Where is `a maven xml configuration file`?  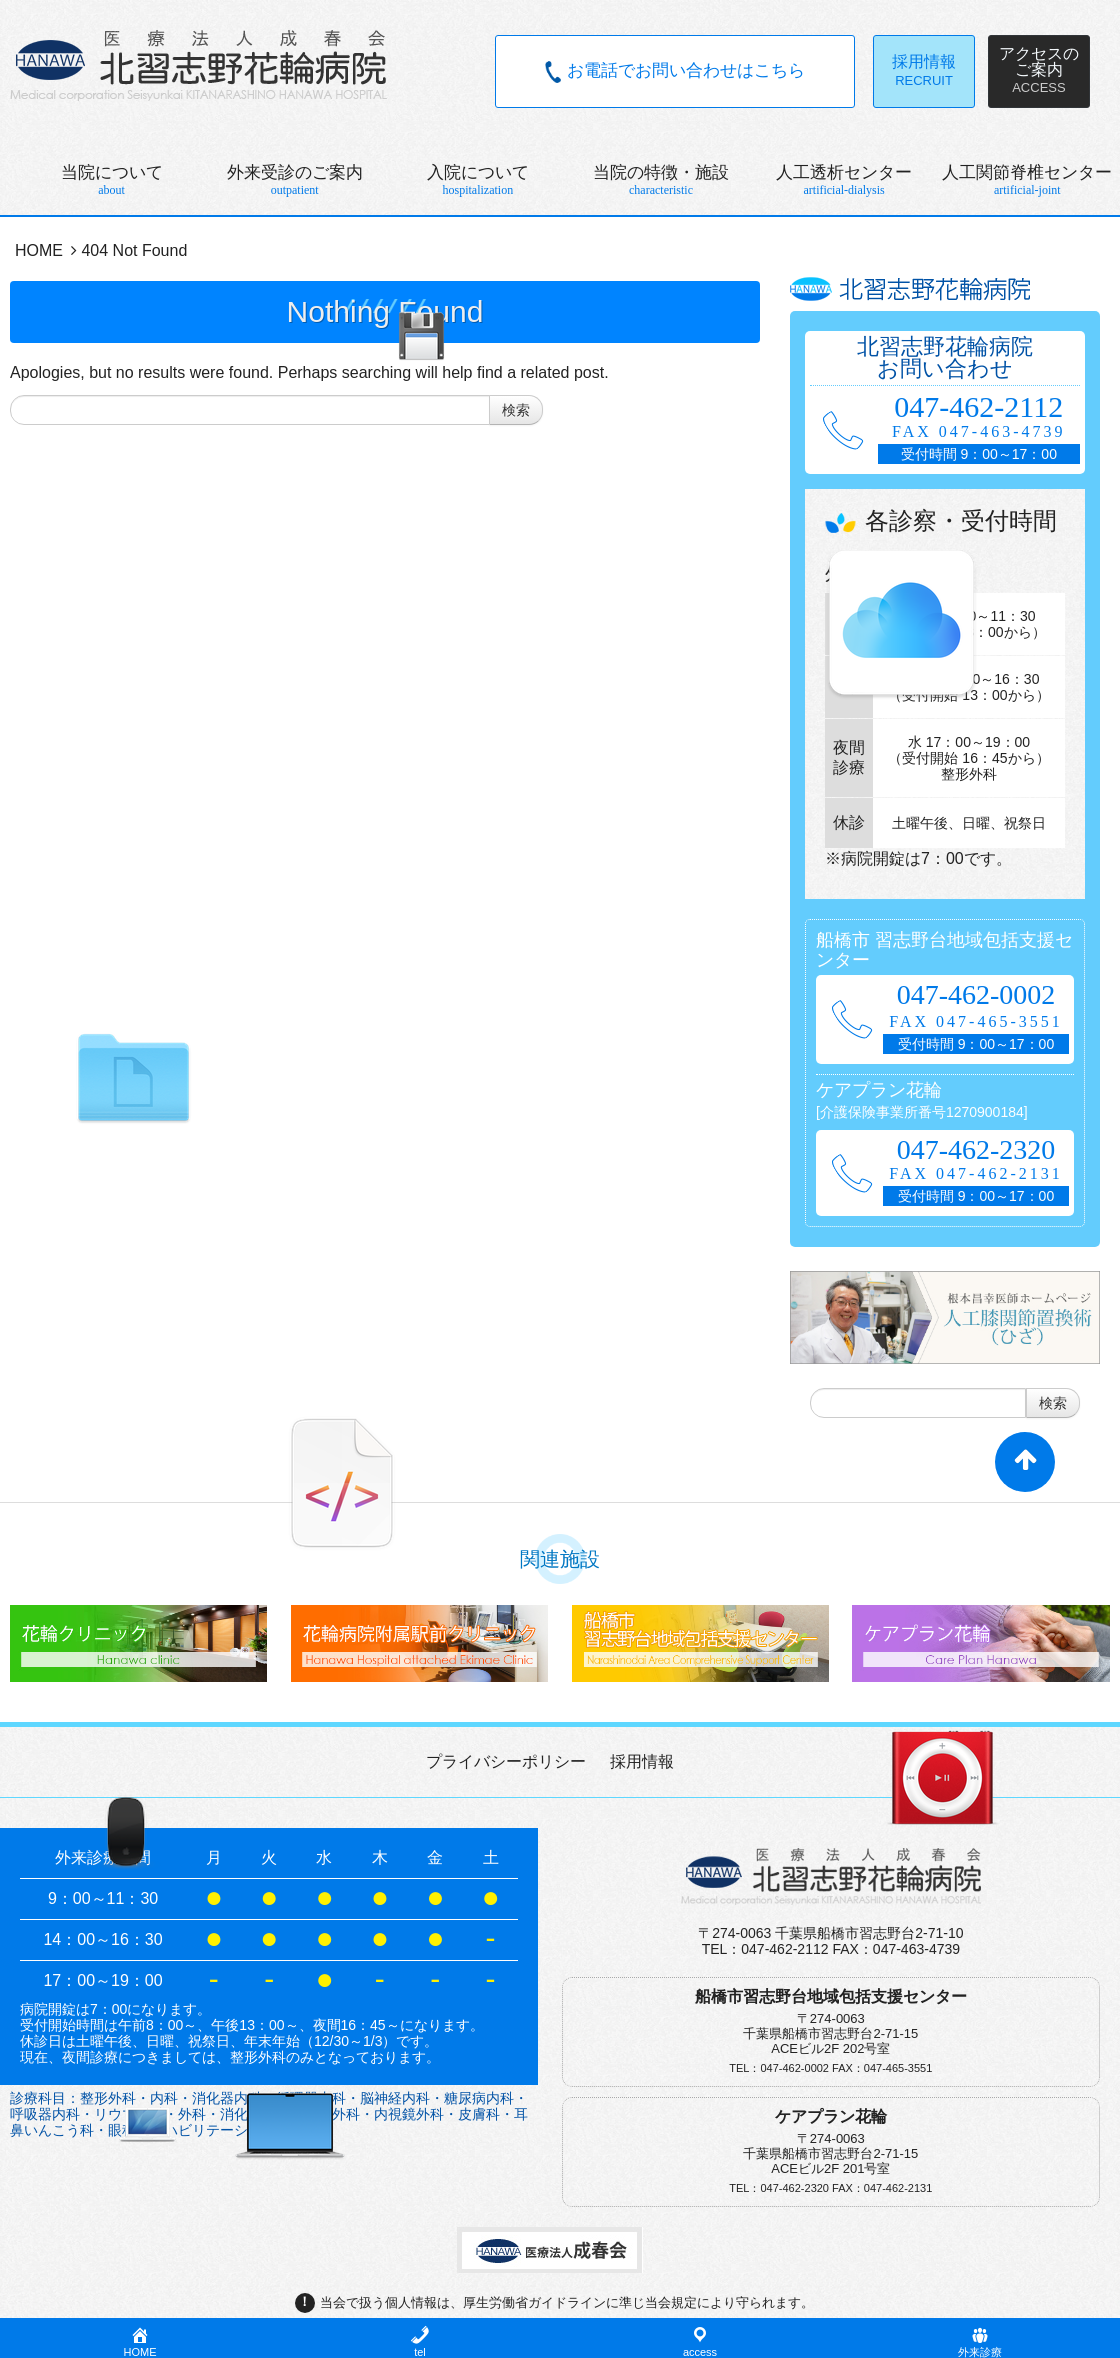
a maven xml configuration file is located at coordinates (342, 1483).